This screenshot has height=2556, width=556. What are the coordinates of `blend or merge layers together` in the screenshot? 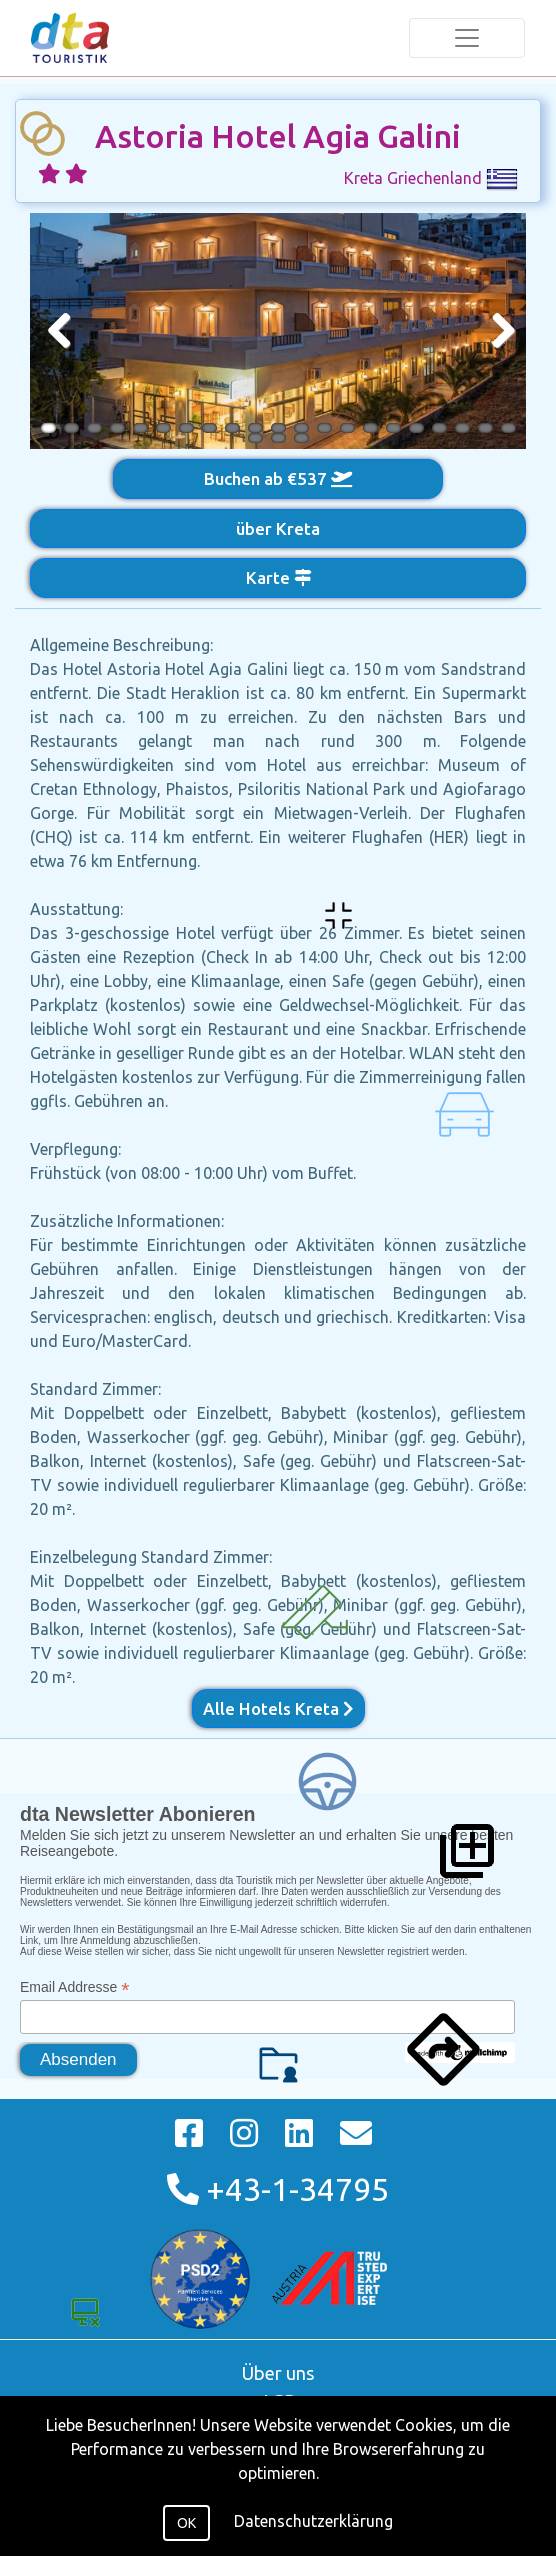 It's located at (42, 133).